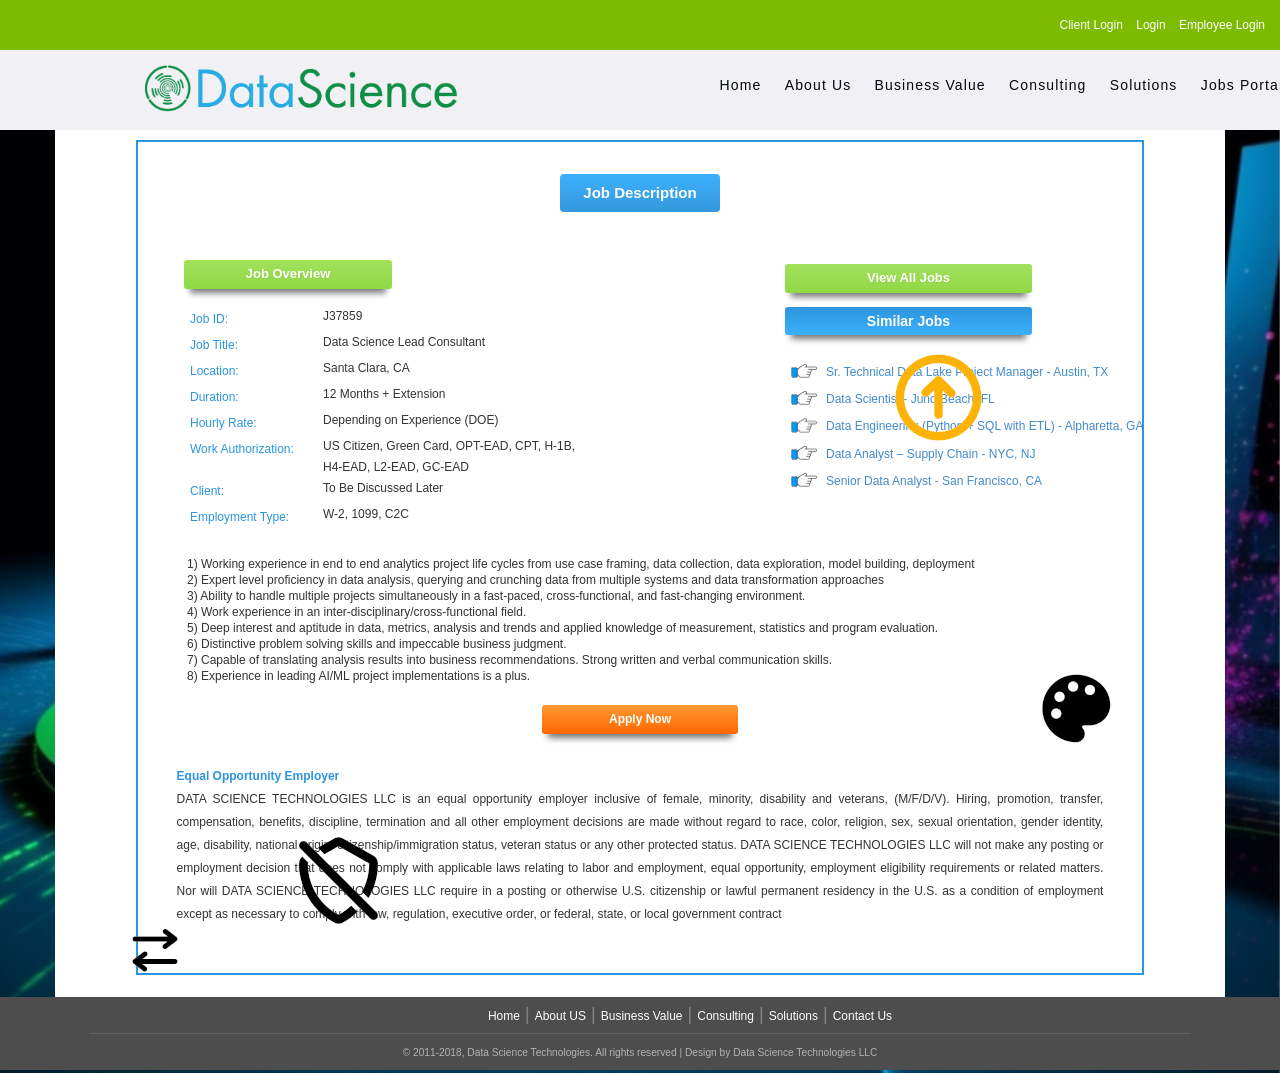 The width and height of the screenshot is (1280, 1073). Describe the element at coordinates (338, 880) in the screenshot. I see `disable security protection` at that location.